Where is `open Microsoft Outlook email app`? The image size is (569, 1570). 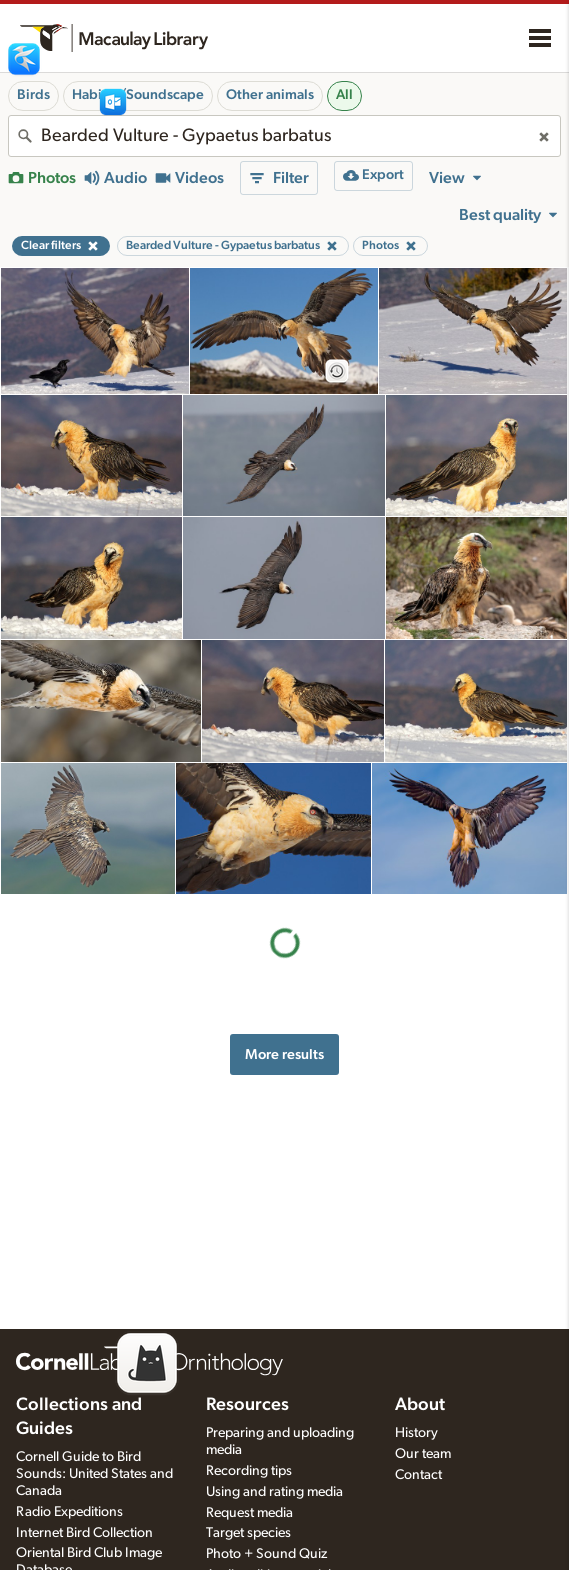 open Microsoft Outlook email app is located at coordinates (113, 102).